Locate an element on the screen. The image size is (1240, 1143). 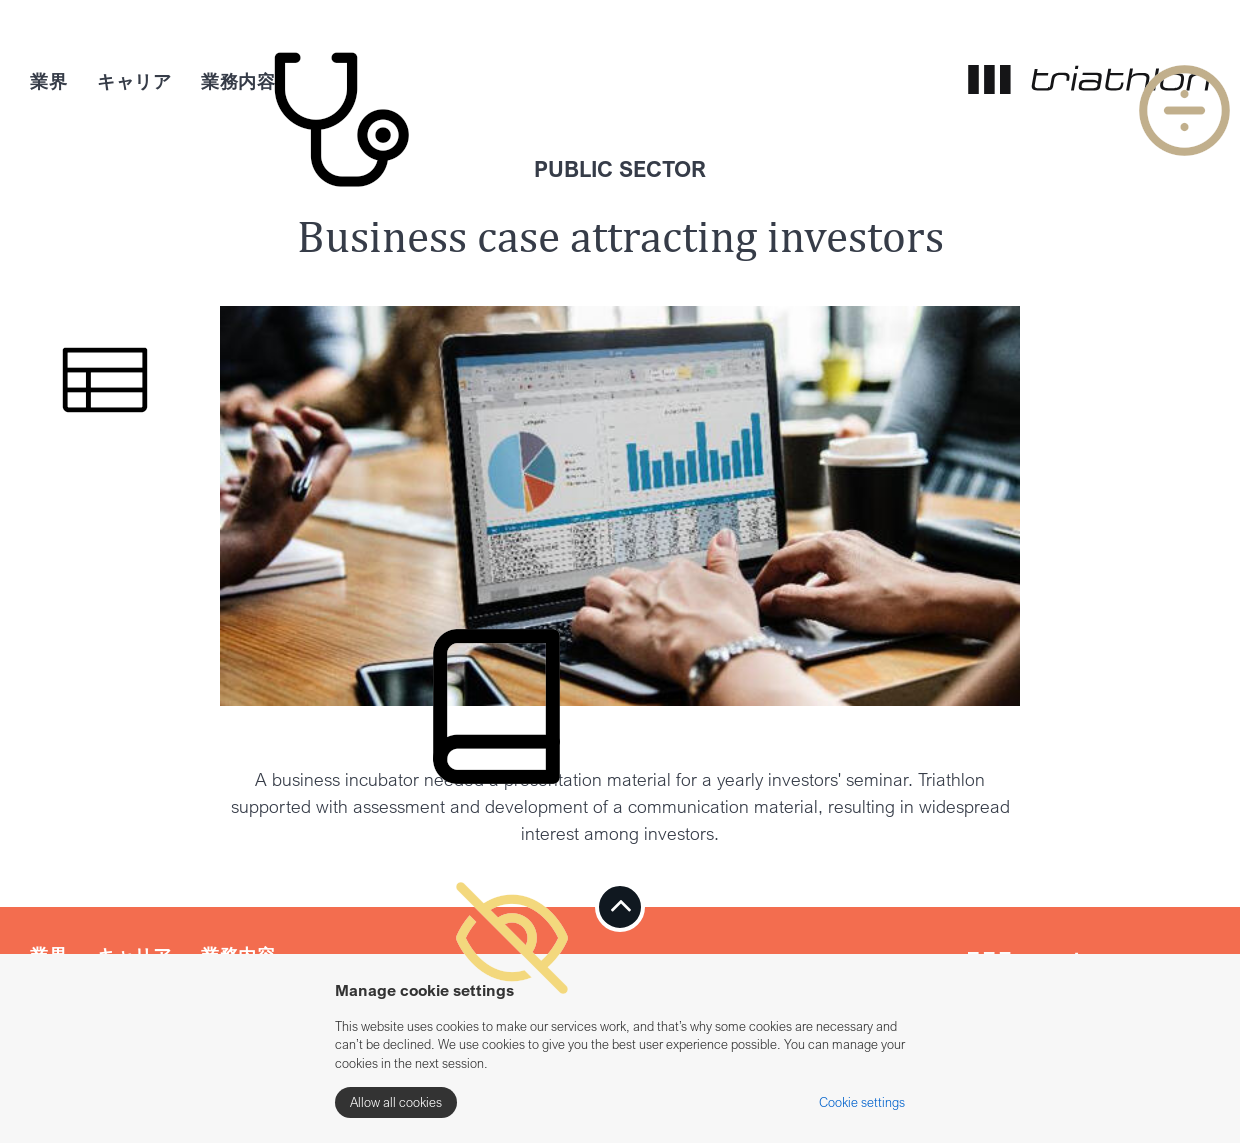
open a book or reading view is located at coordinates (496, 706).